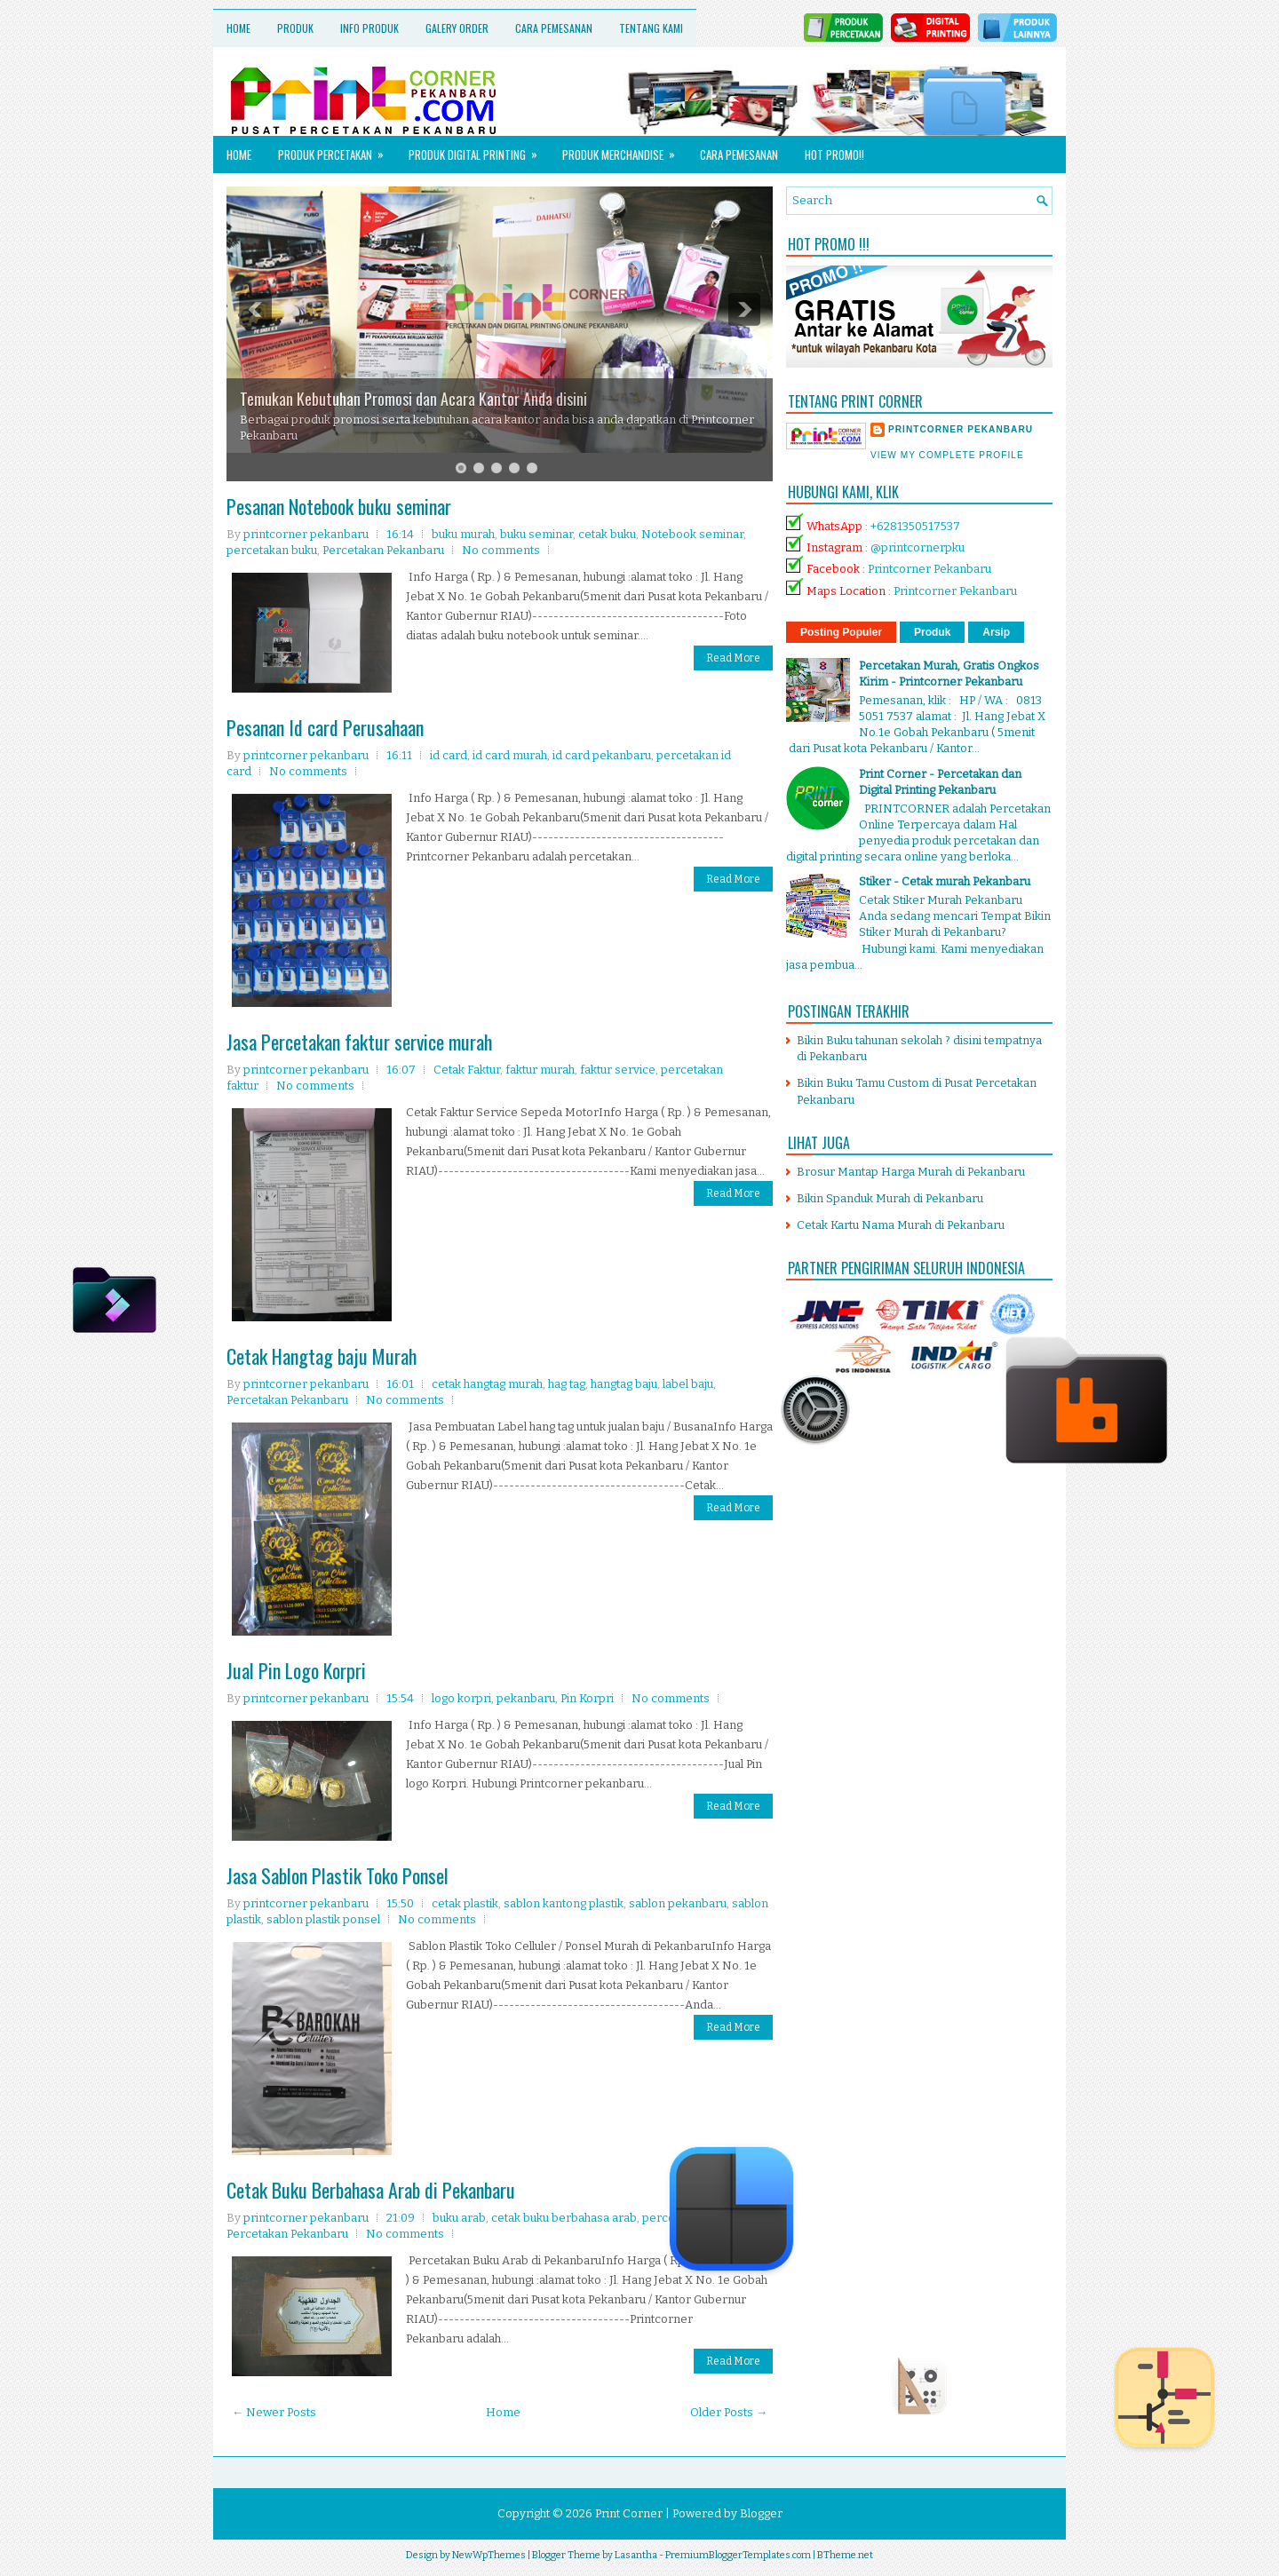 The image size is (1279, 2576). What do you see at coordinates (1164, 2398) in the screenshot?
I see `open eeschema circuit schematic editor` at bounding box center [1164, 2398].